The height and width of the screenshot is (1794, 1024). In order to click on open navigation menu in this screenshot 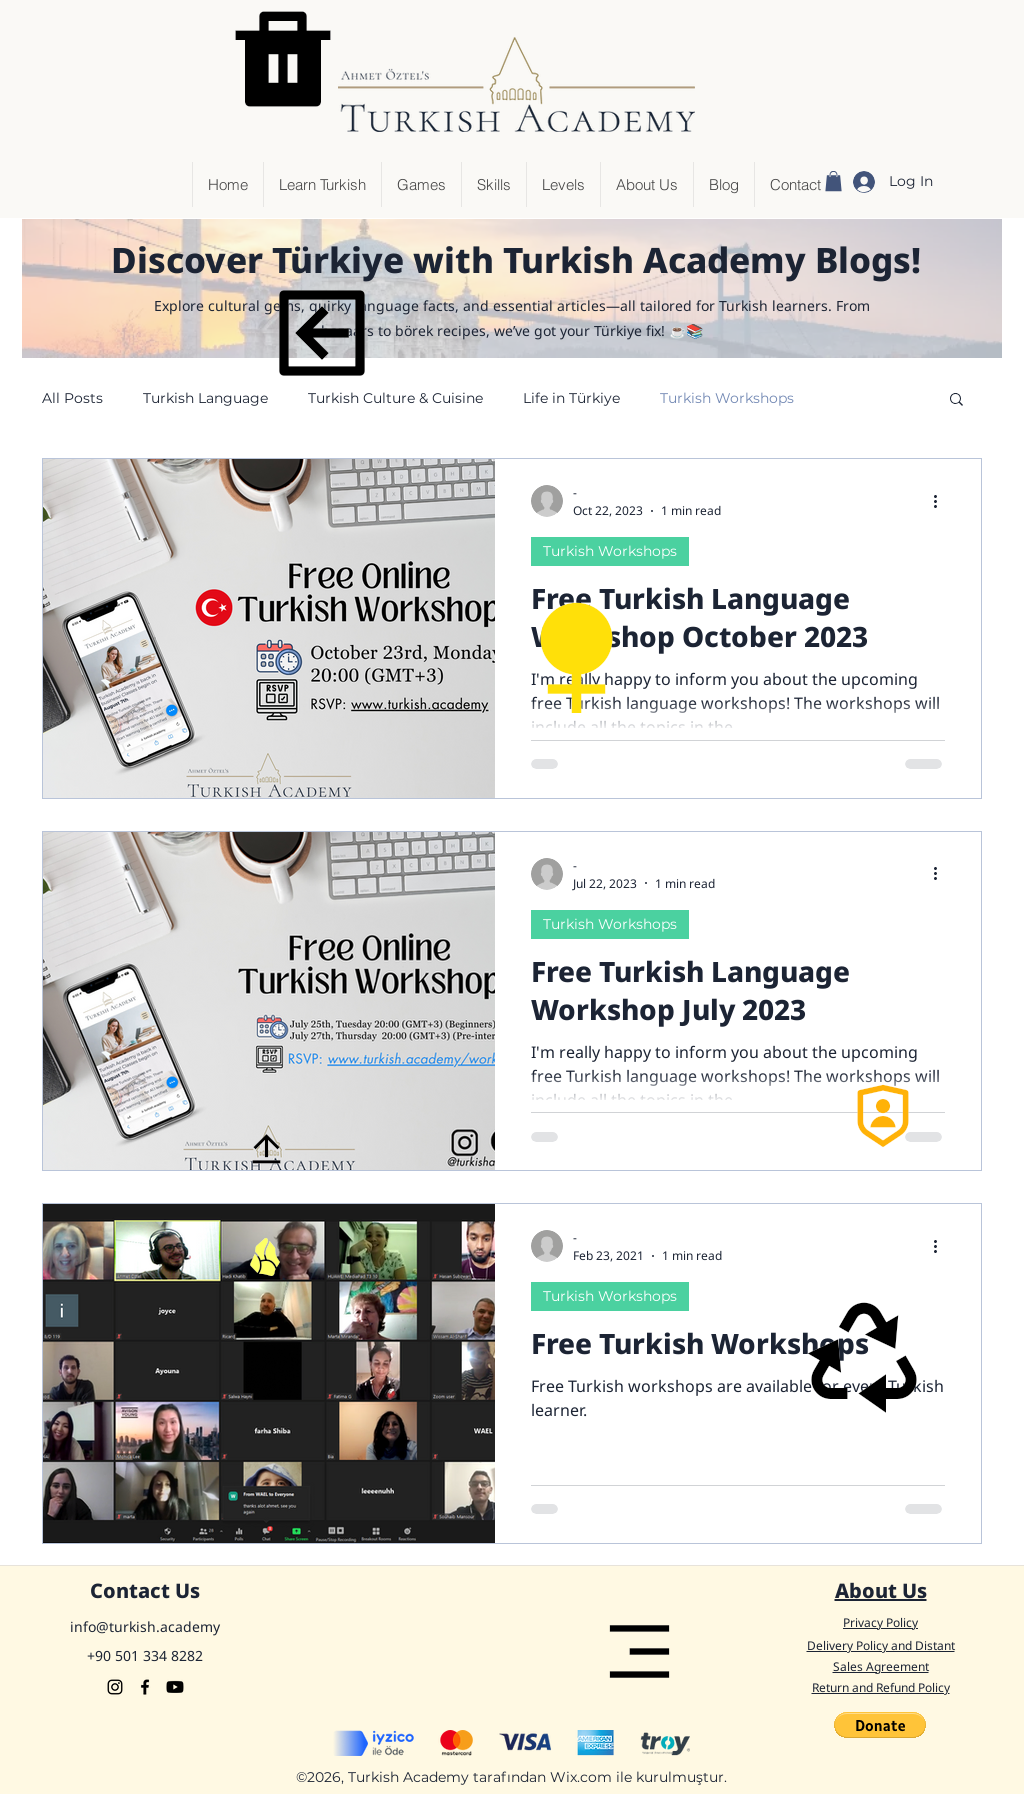, I will do `click(639, 1651)`.